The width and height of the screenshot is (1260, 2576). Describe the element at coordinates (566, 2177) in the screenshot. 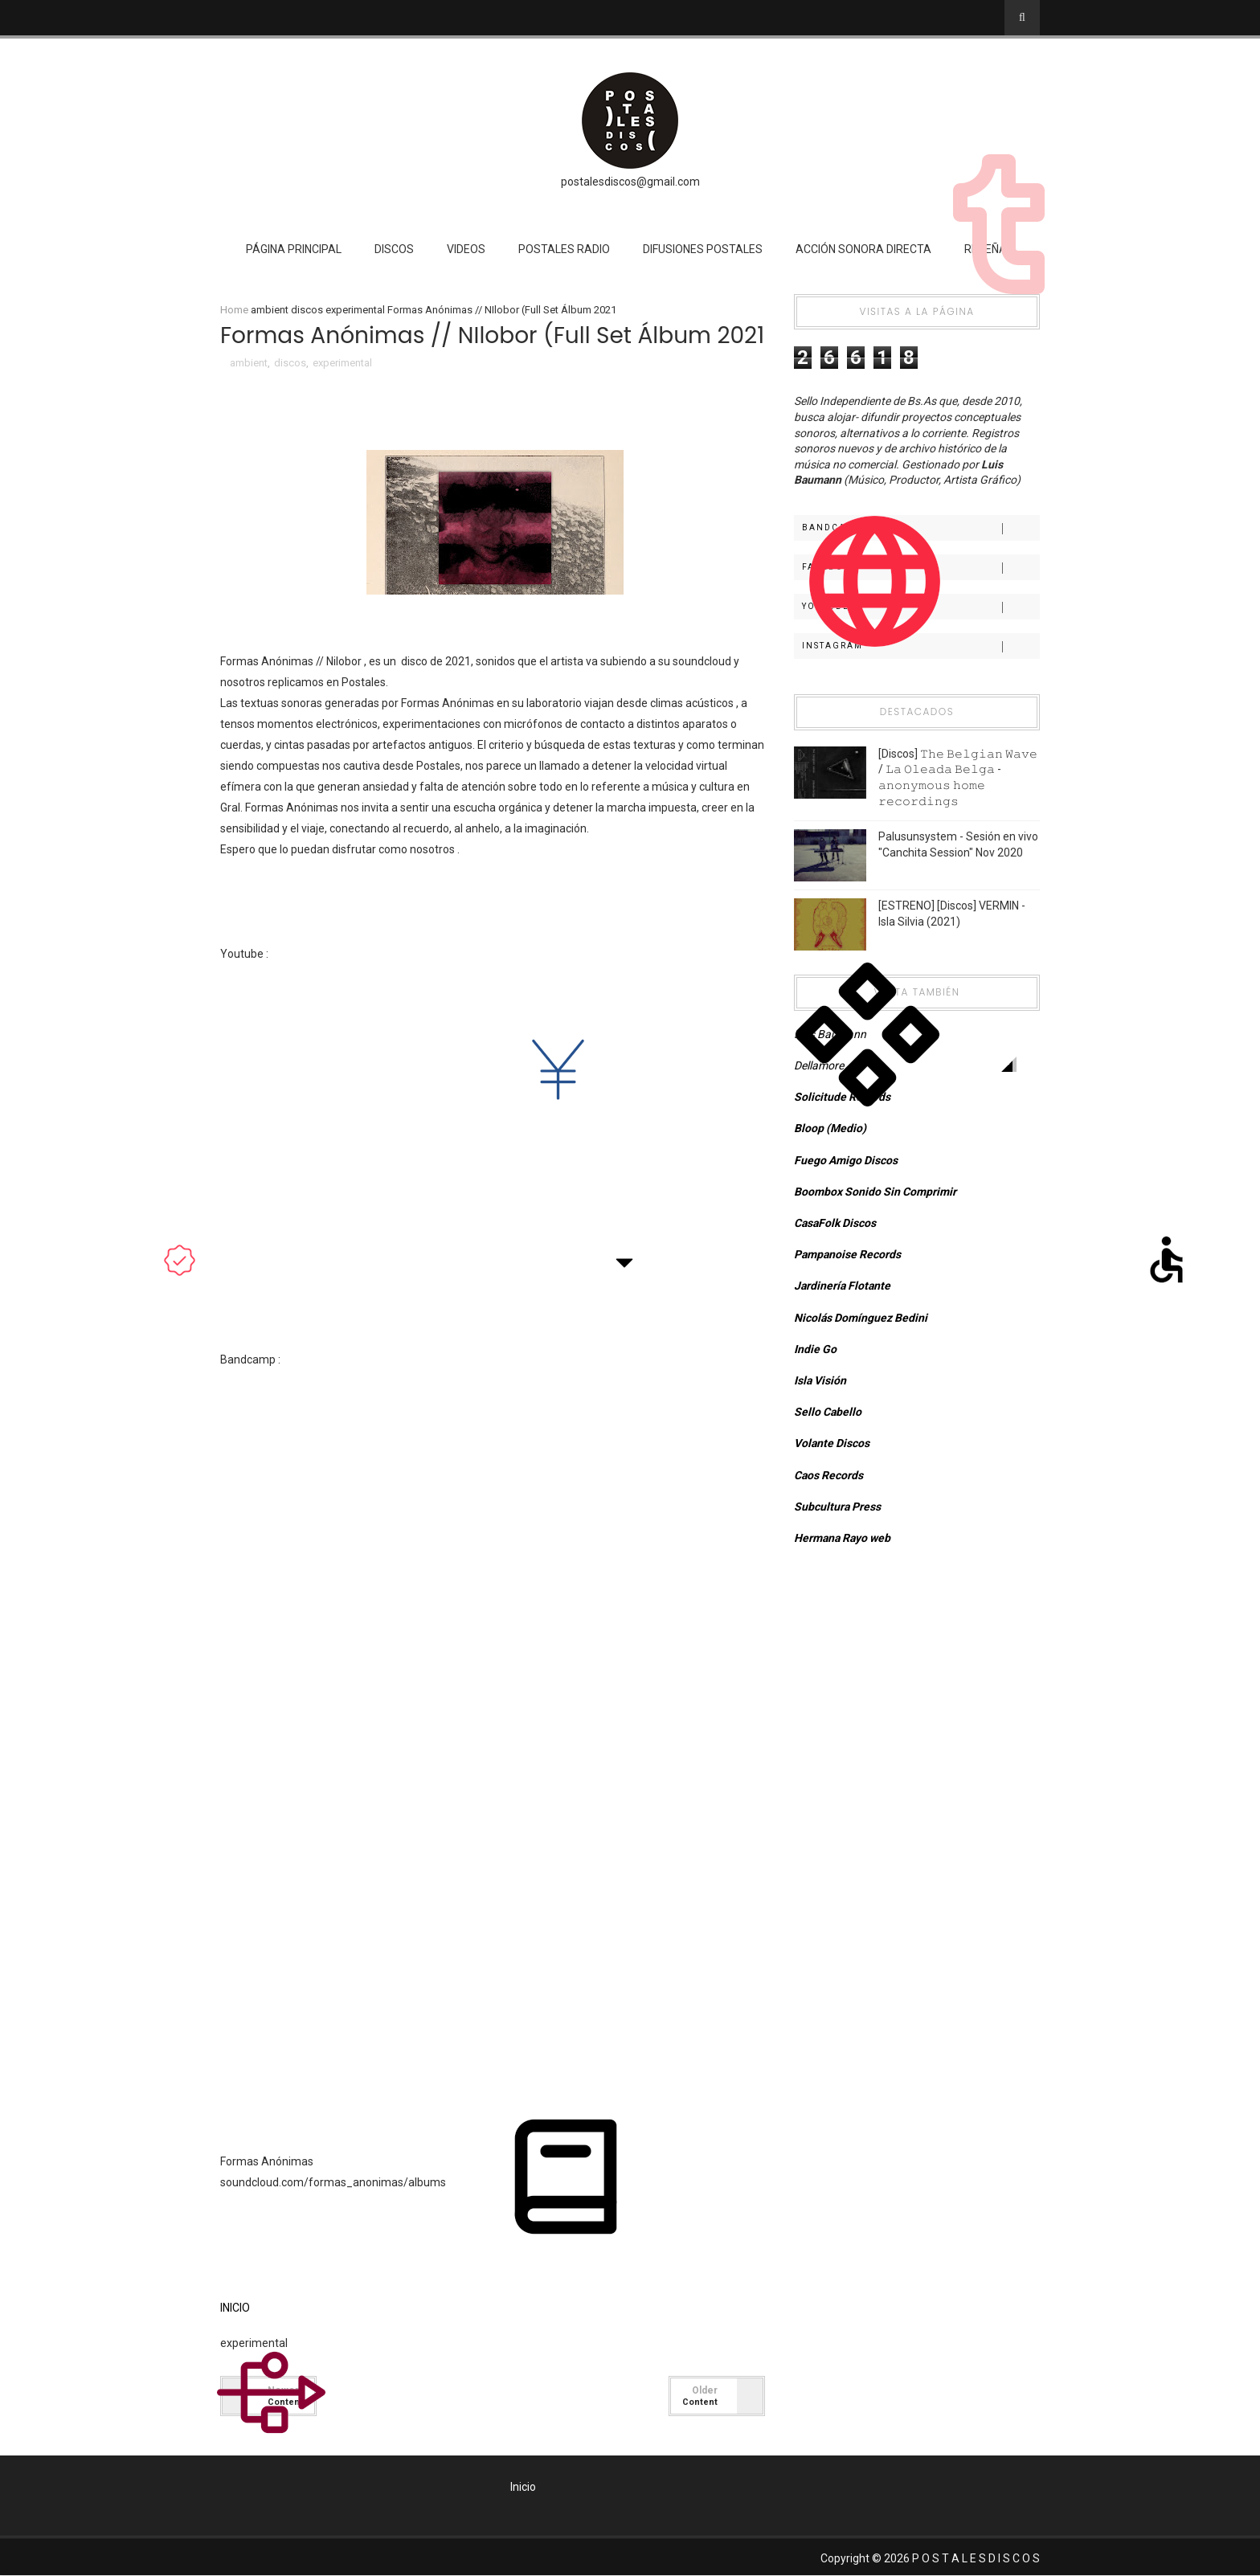

I see `open a book or reading app` at that location.